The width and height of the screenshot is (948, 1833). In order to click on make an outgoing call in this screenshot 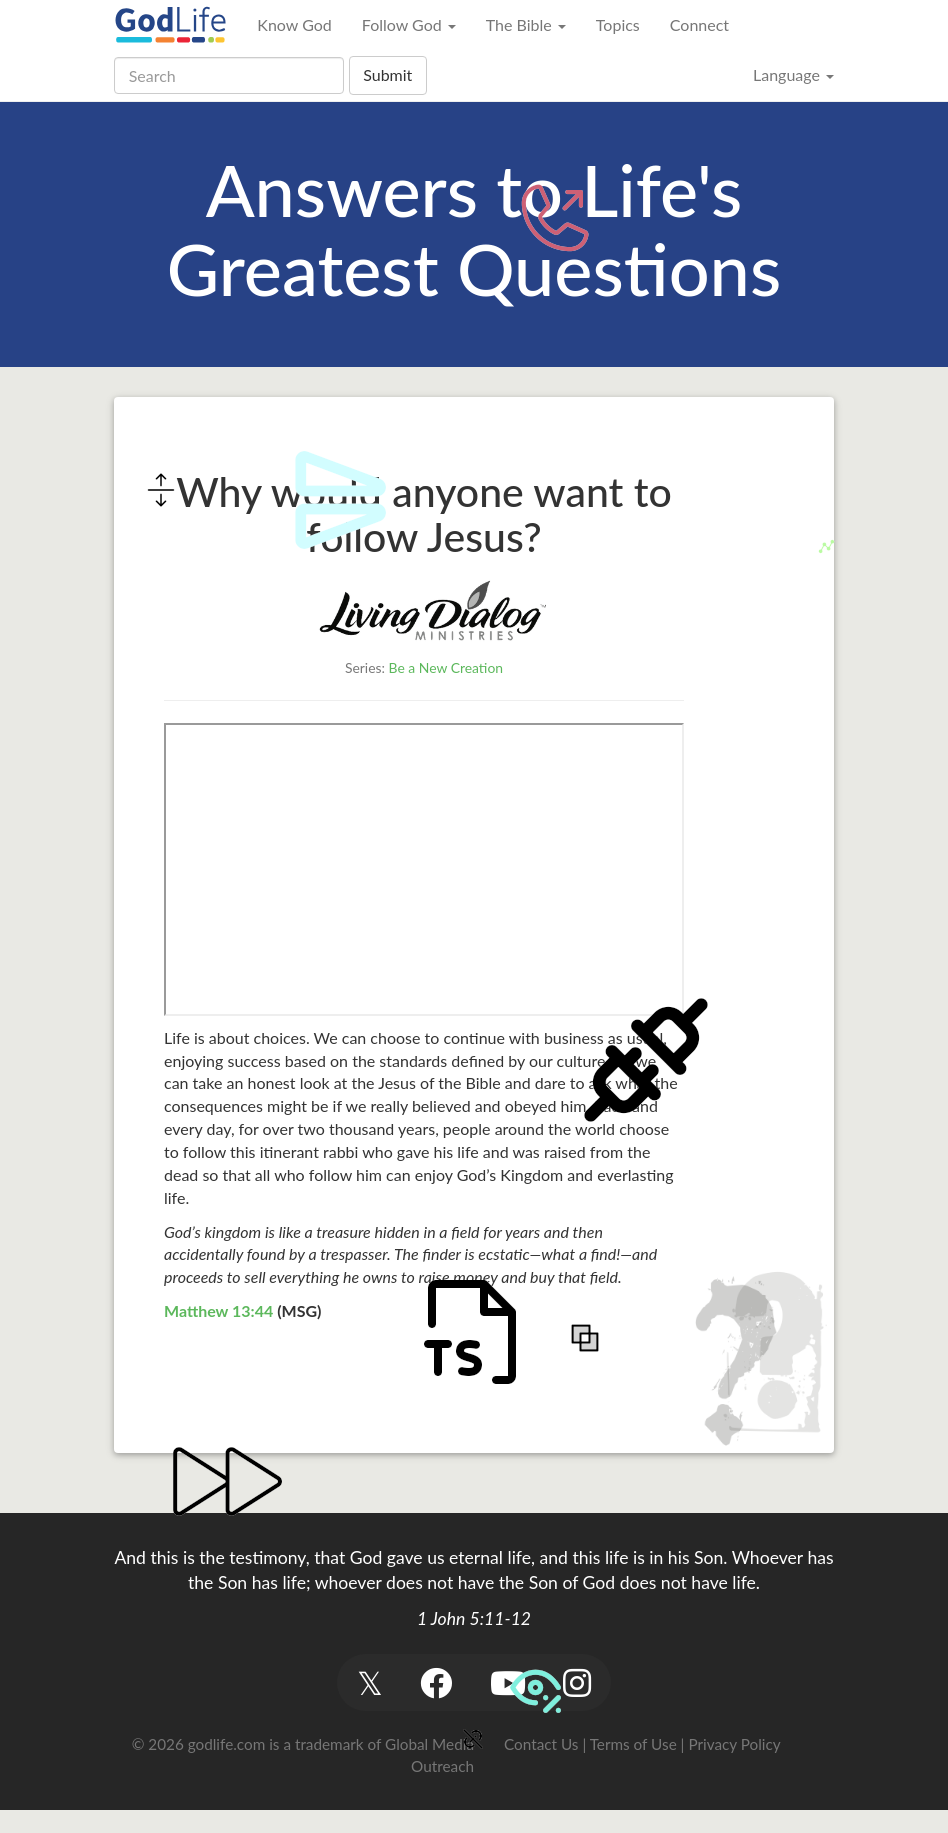, I will do `click(556, 216)`.